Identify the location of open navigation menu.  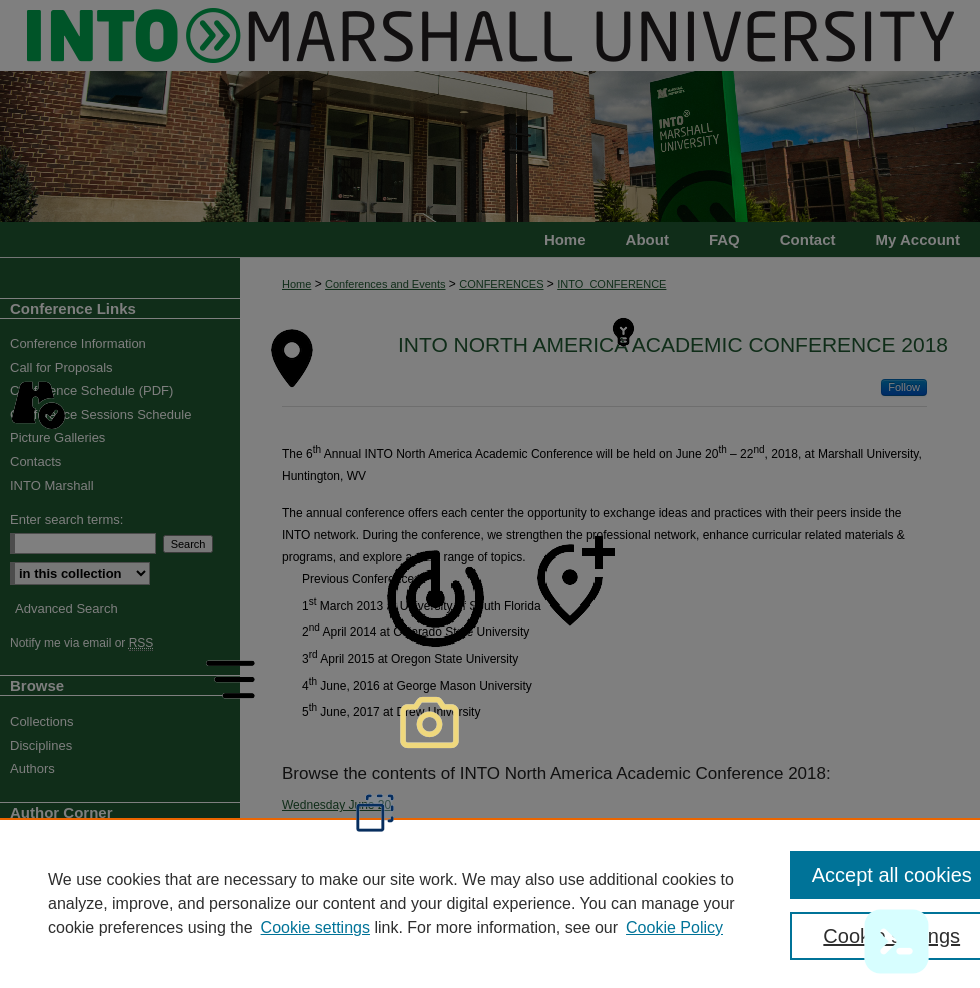
(230, 679).